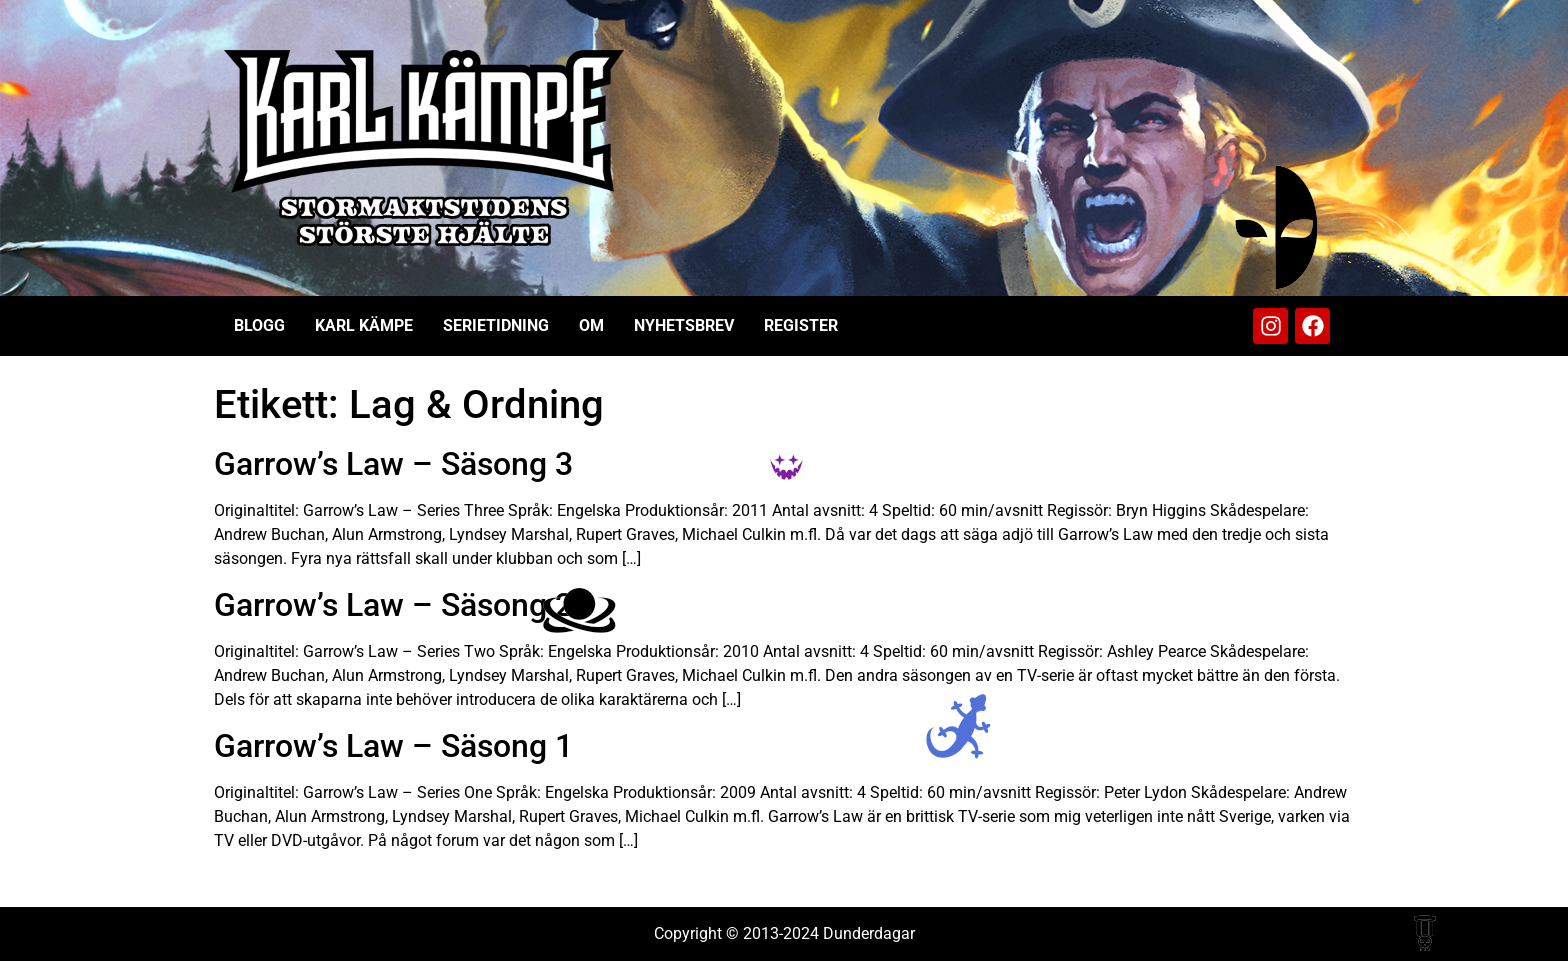 This screenshot has width=1568, height=961. I want to click on toggle between character personas or roles, so click(1270, 227).